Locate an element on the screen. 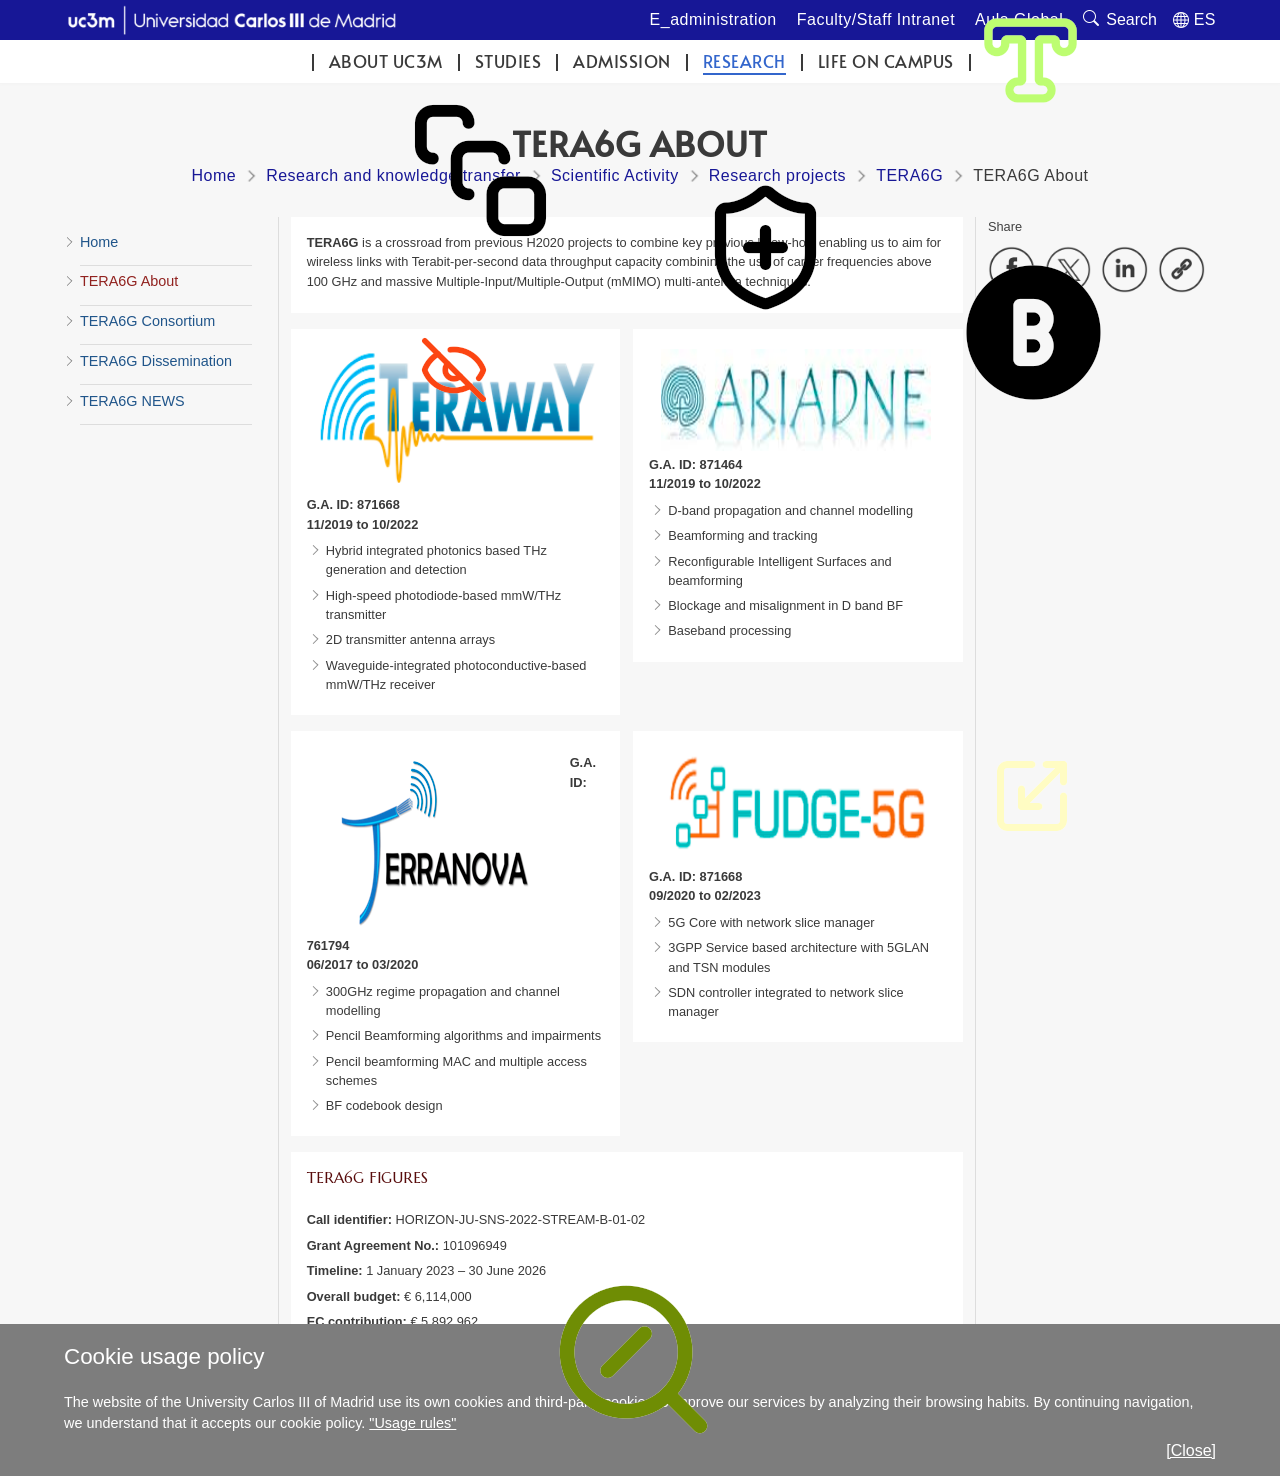  resize or scale an element is located at coordinates (1032, 796).